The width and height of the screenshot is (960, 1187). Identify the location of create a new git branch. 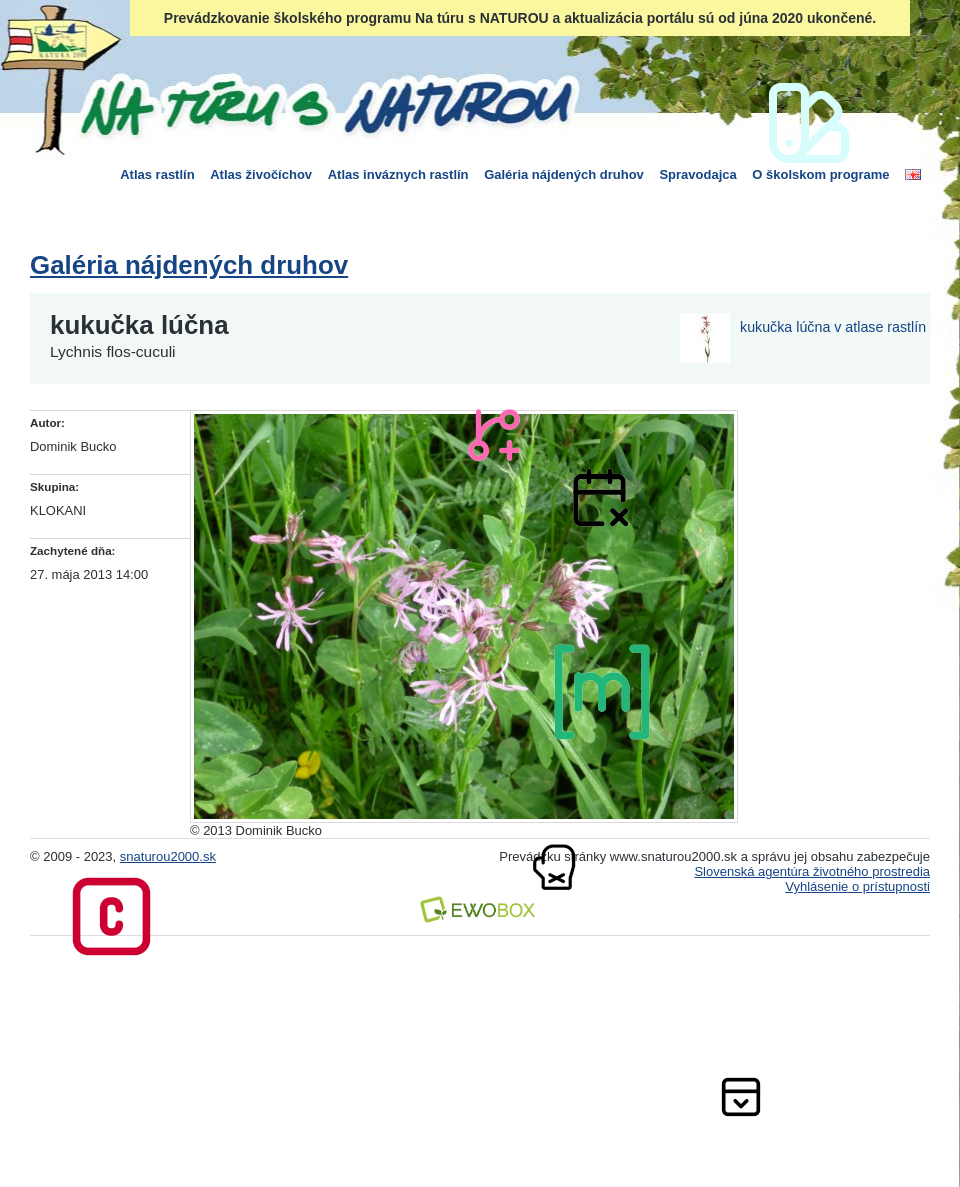
(494, 435).